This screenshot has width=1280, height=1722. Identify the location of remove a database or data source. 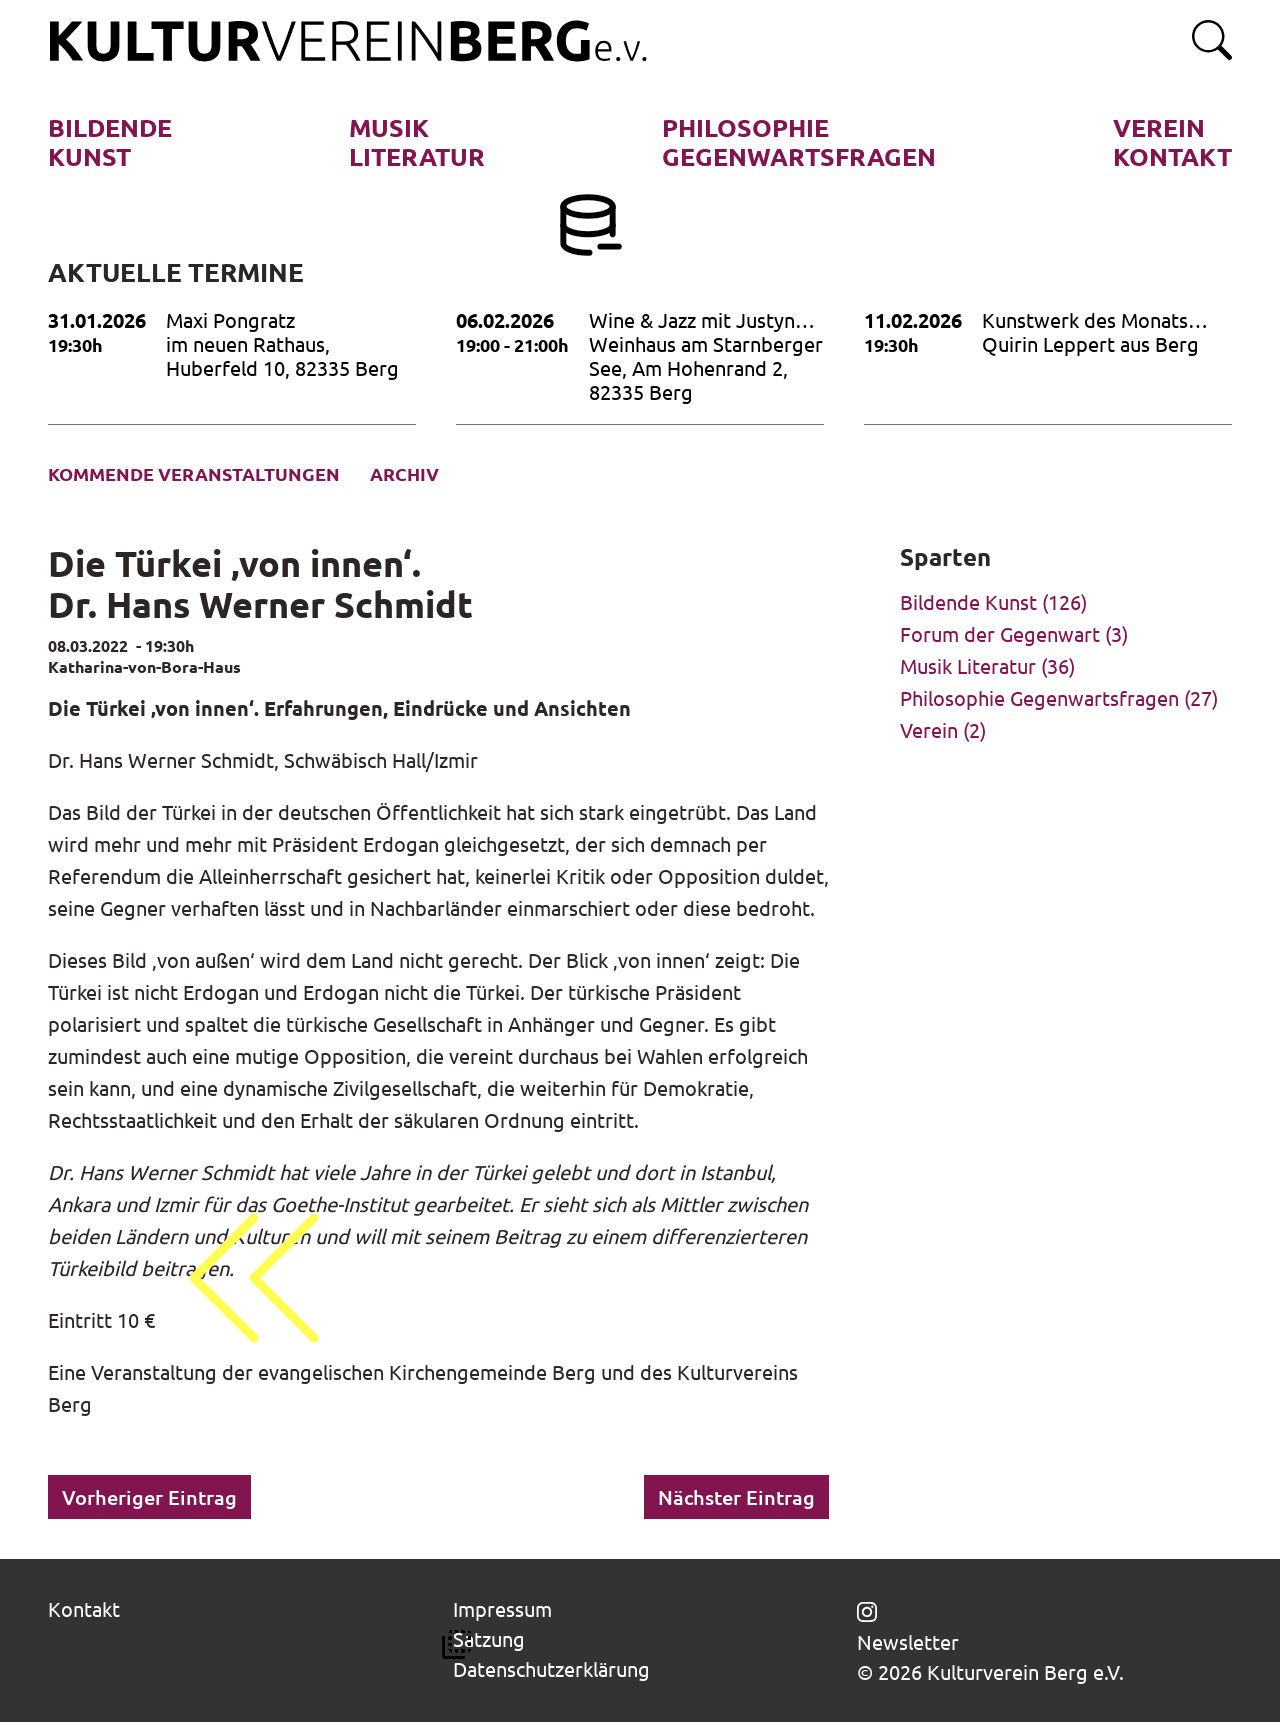
(588, 225).